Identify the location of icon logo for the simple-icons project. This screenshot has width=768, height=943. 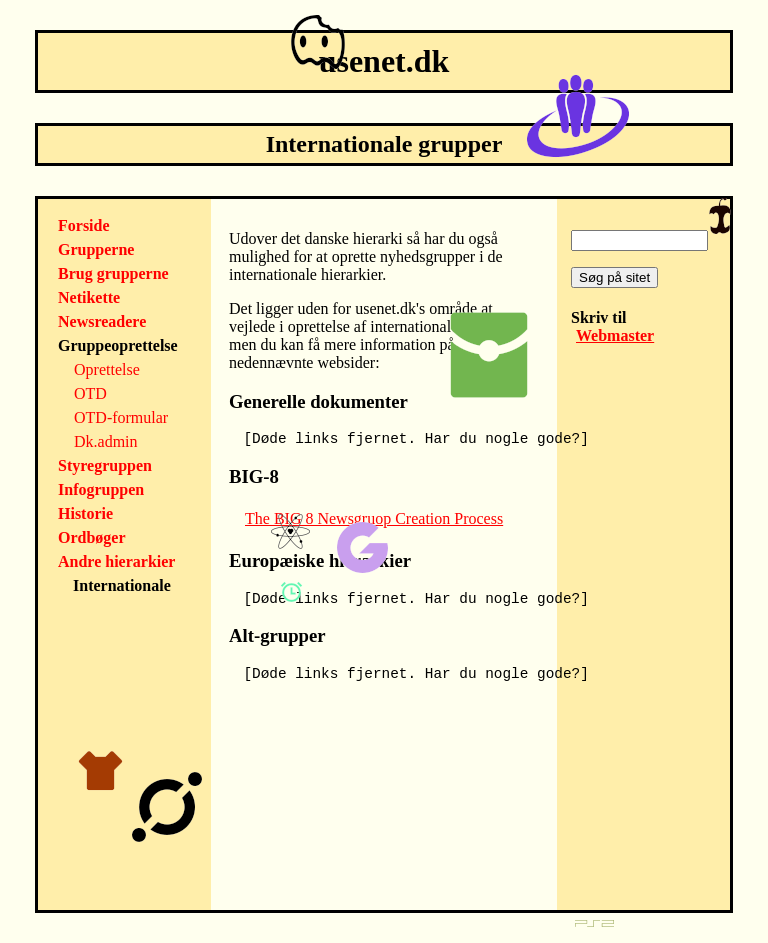
(167, 807).